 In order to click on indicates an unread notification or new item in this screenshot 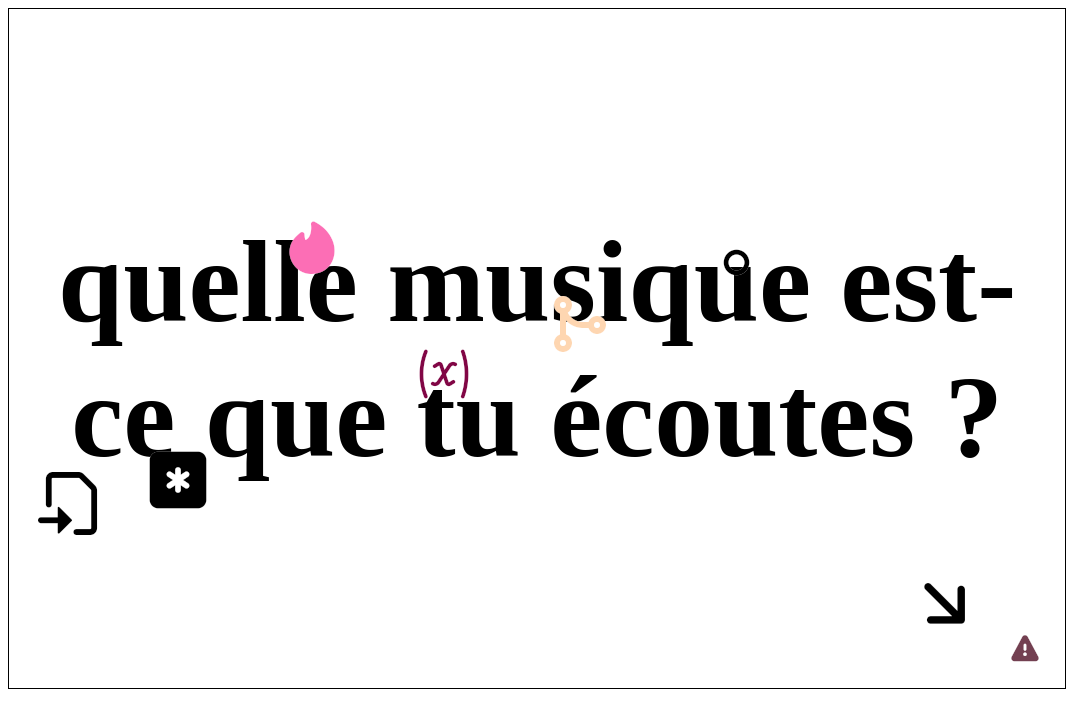, I will do `click(736, 262)`.